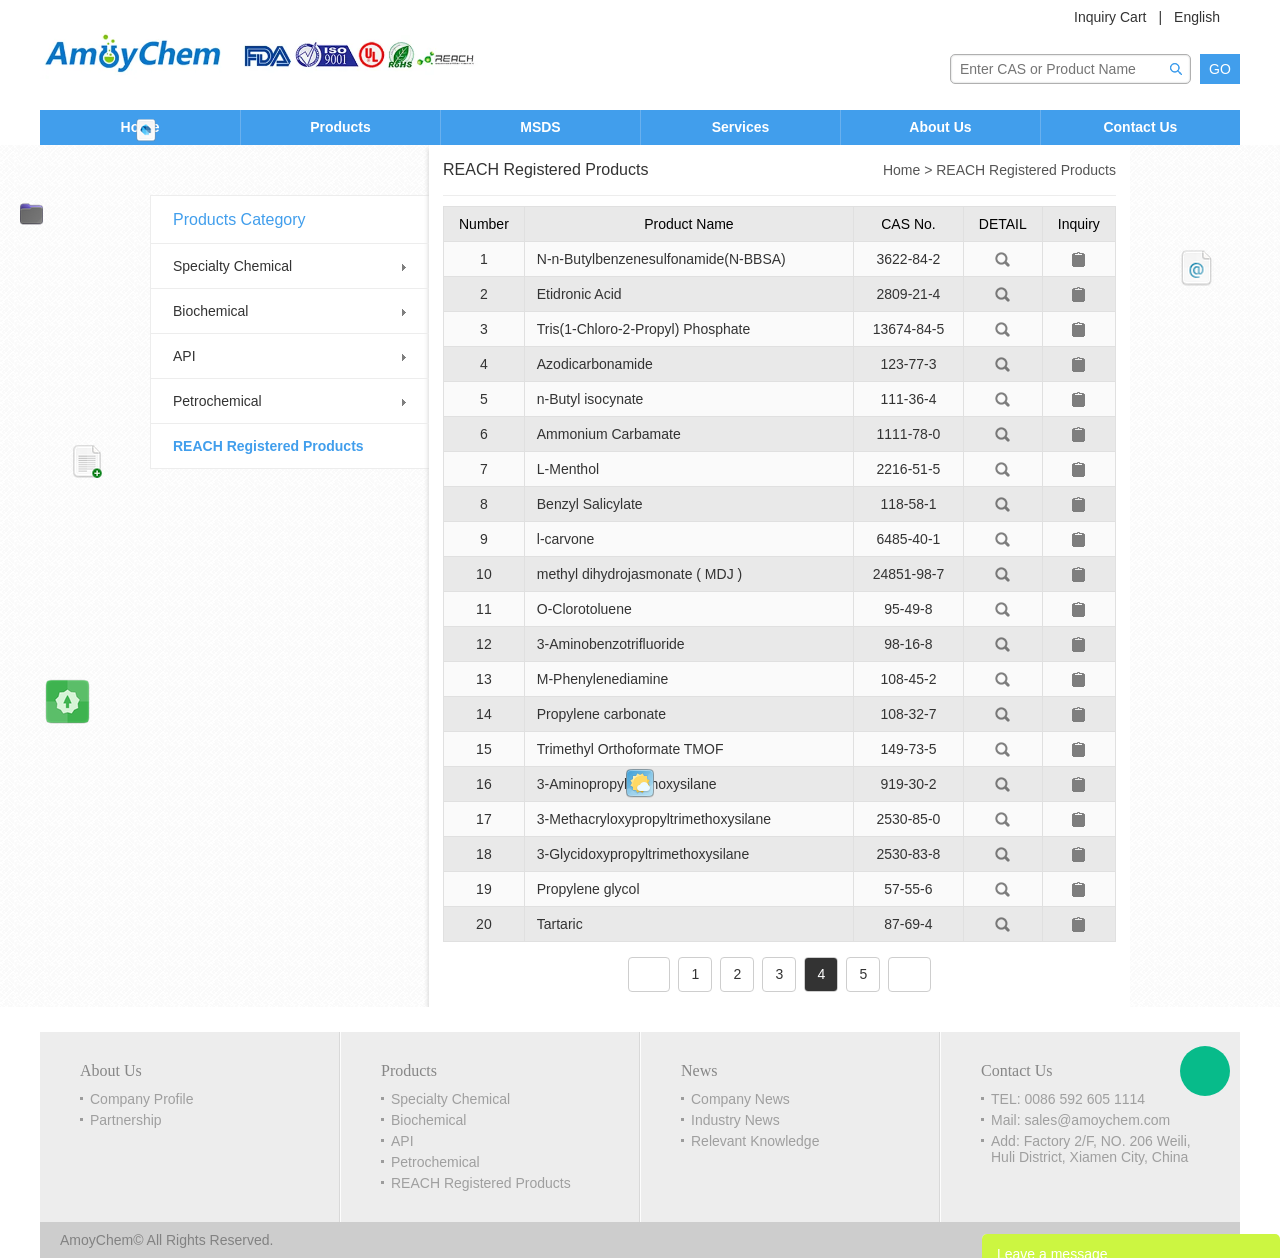 The width and height of the screenshot is (1280, 1258). What do you see at coordinates (87, 461) in the screenshot?
I see `create a new document` at bounding box center [87, 461].